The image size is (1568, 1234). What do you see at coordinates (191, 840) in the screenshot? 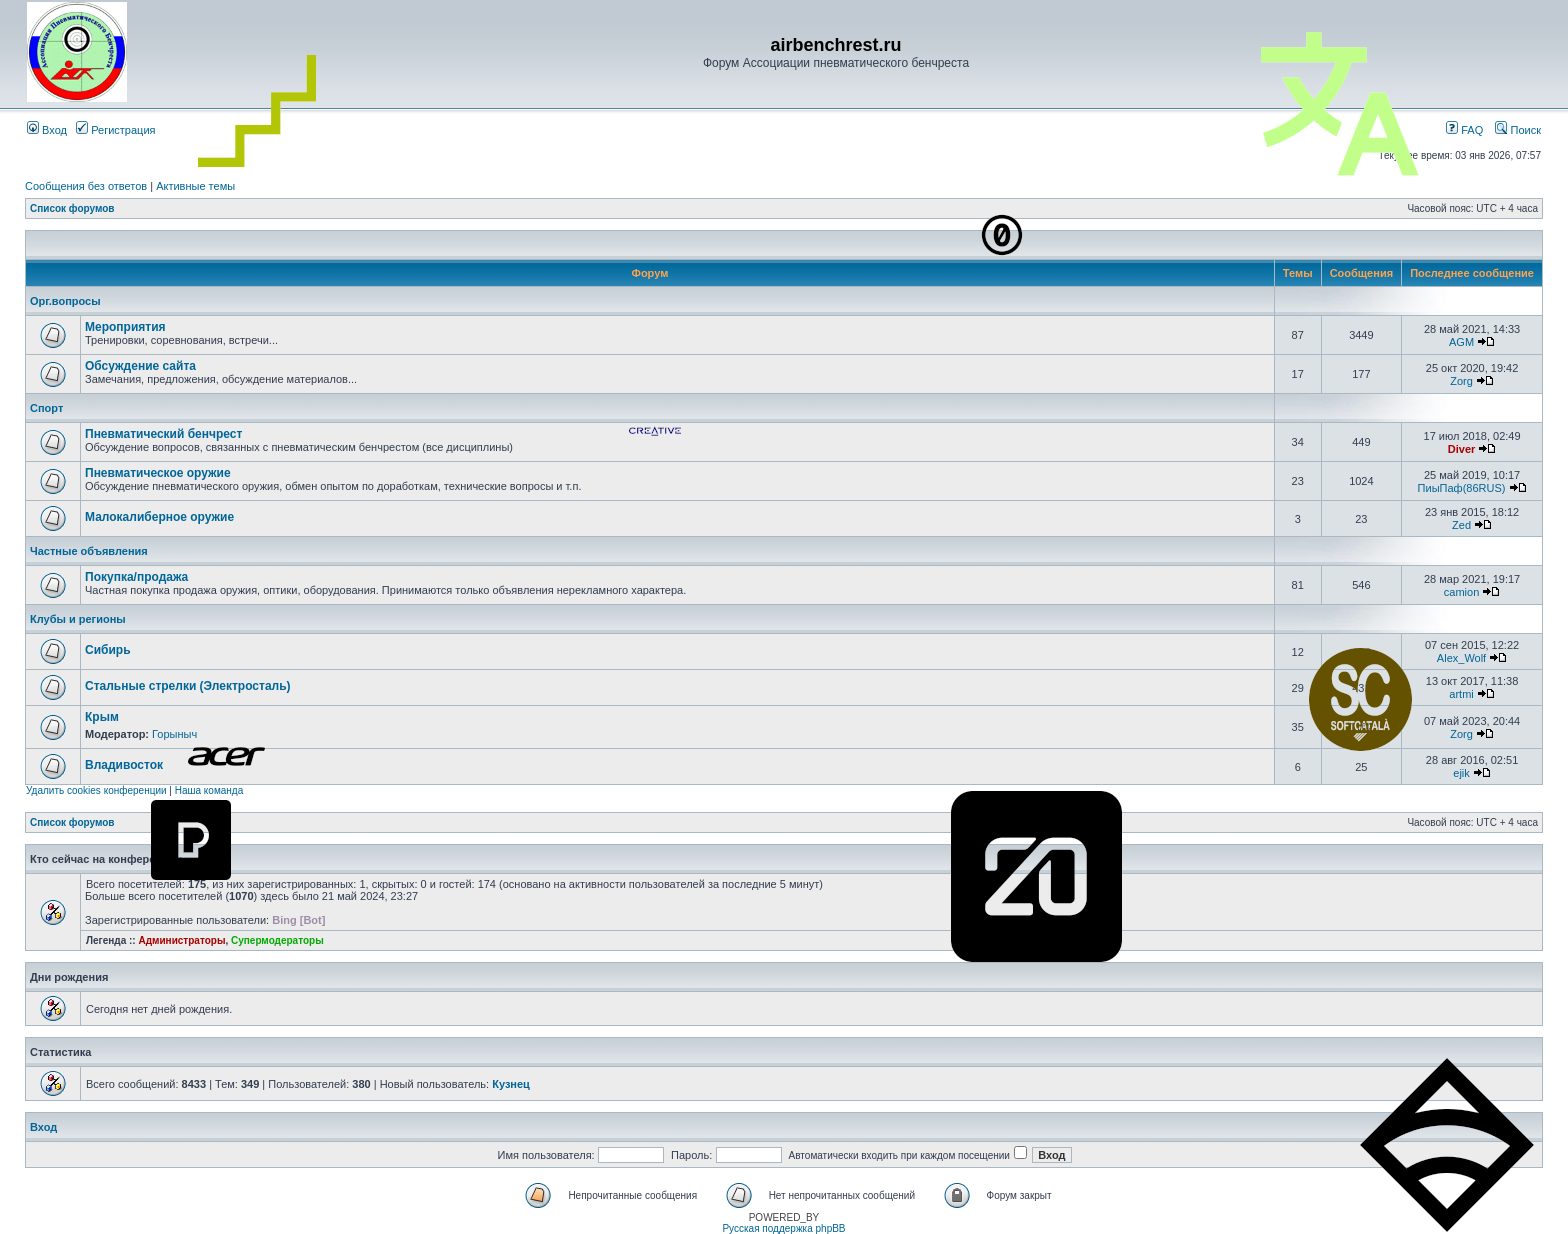
I see `open the Pexels app or website` at bounding box center [191, 840].